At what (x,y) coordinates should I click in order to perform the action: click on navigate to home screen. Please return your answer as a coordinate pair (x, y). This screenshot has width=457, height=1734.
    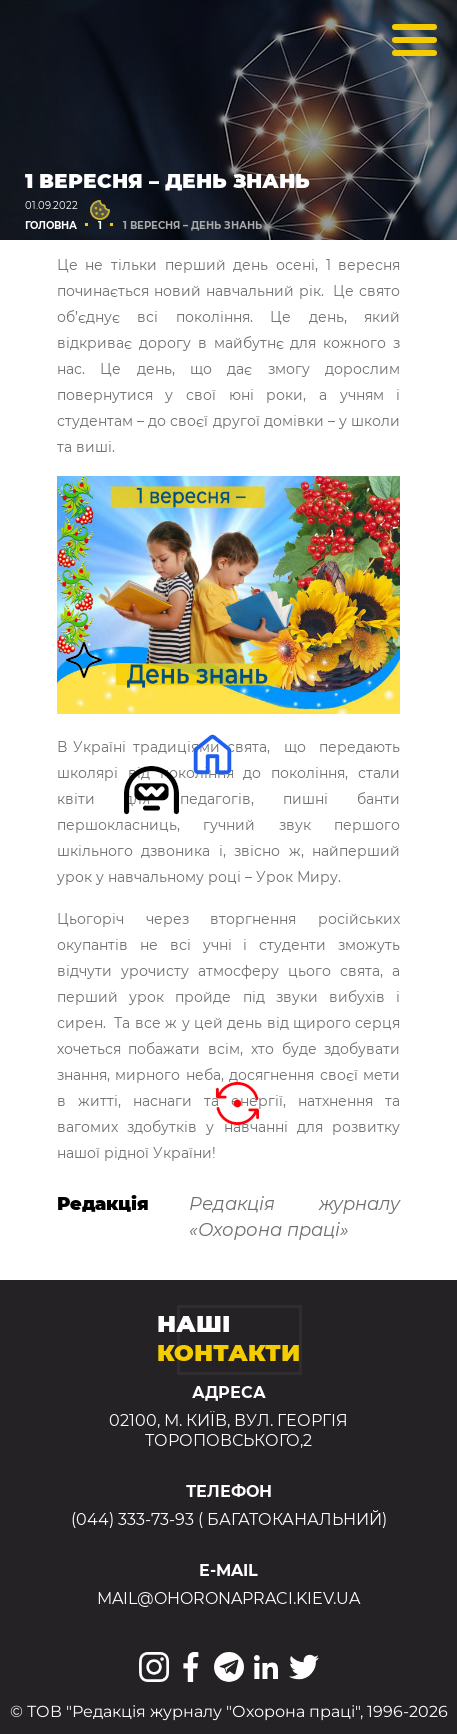
    Looking at the image, I should click on (212, 755).